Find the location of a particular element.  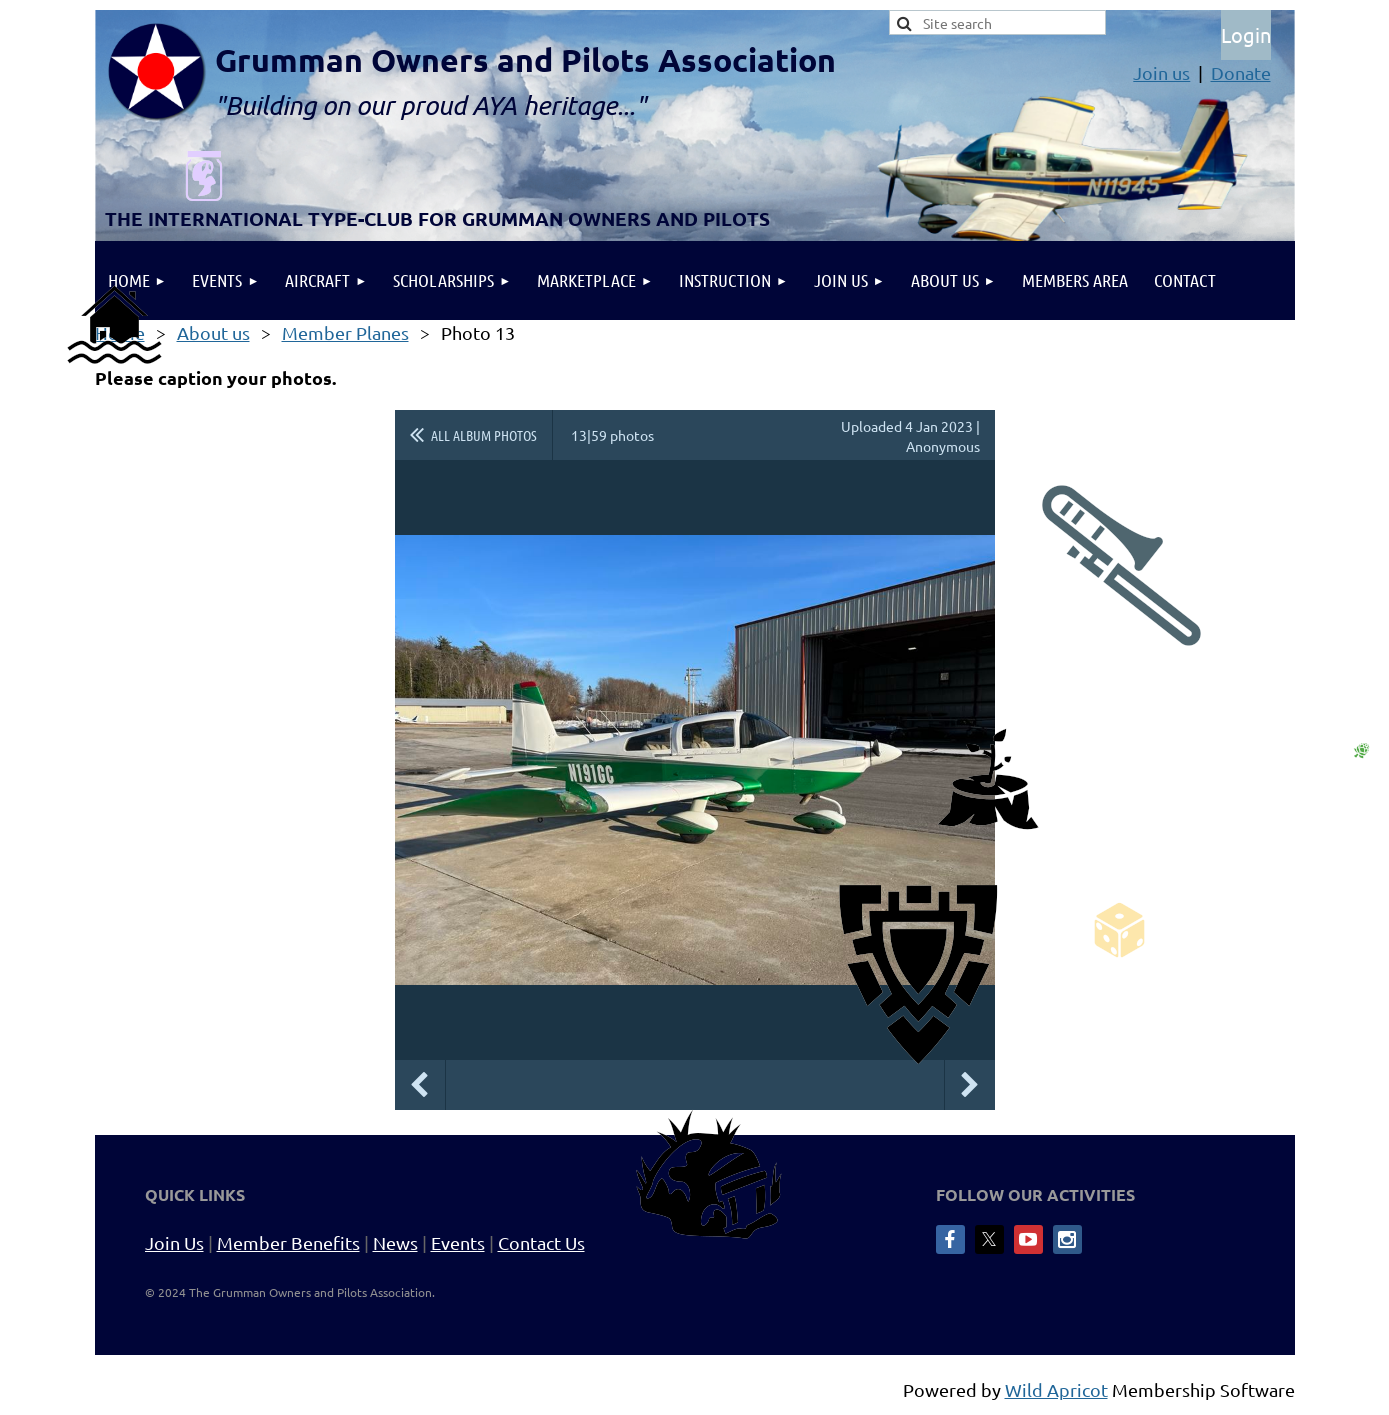

access brass instrument sounds or samples is located at coordinates (1121, 565).